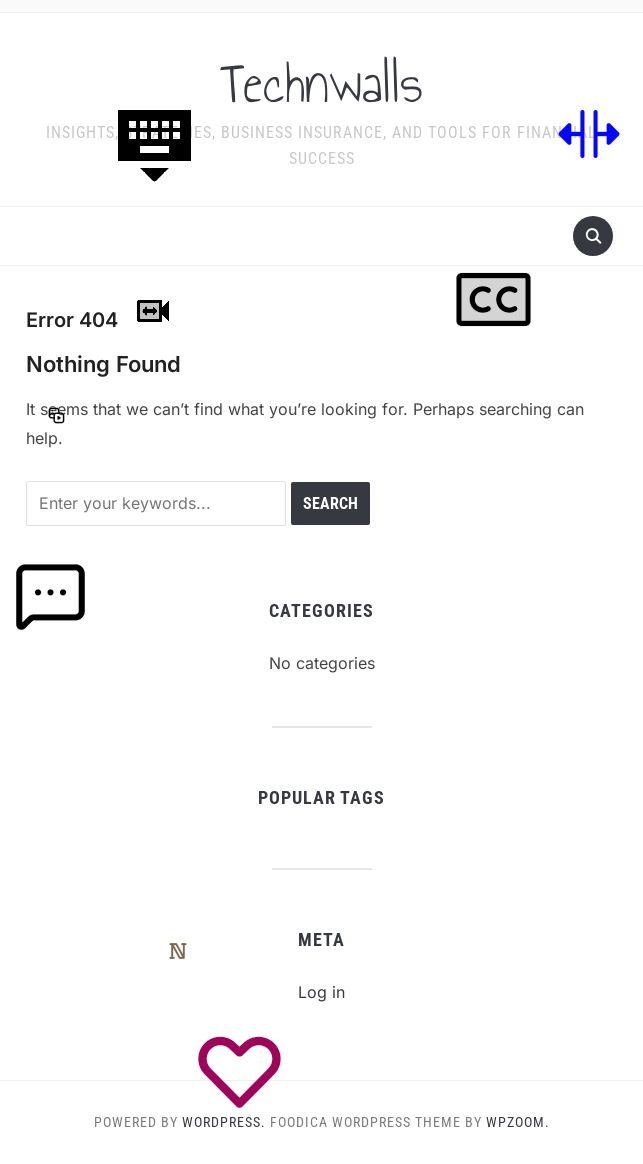 This screenshot has height=1164, width=643. I want to click on switch between front and rear camera during video recording, so click(153, 311).